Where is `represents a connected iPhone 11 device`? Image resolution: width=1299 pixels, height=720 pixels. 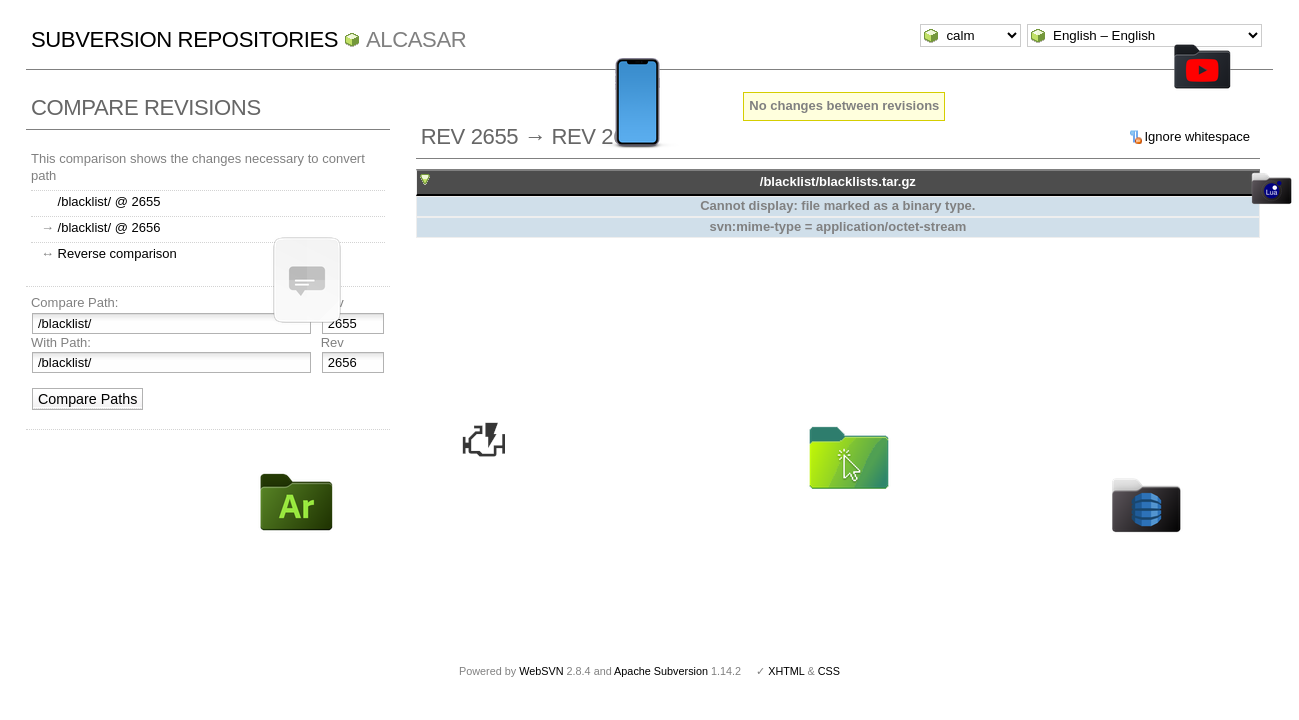
represents a connected iPhone 11 device is located at coordinates (637, 103).